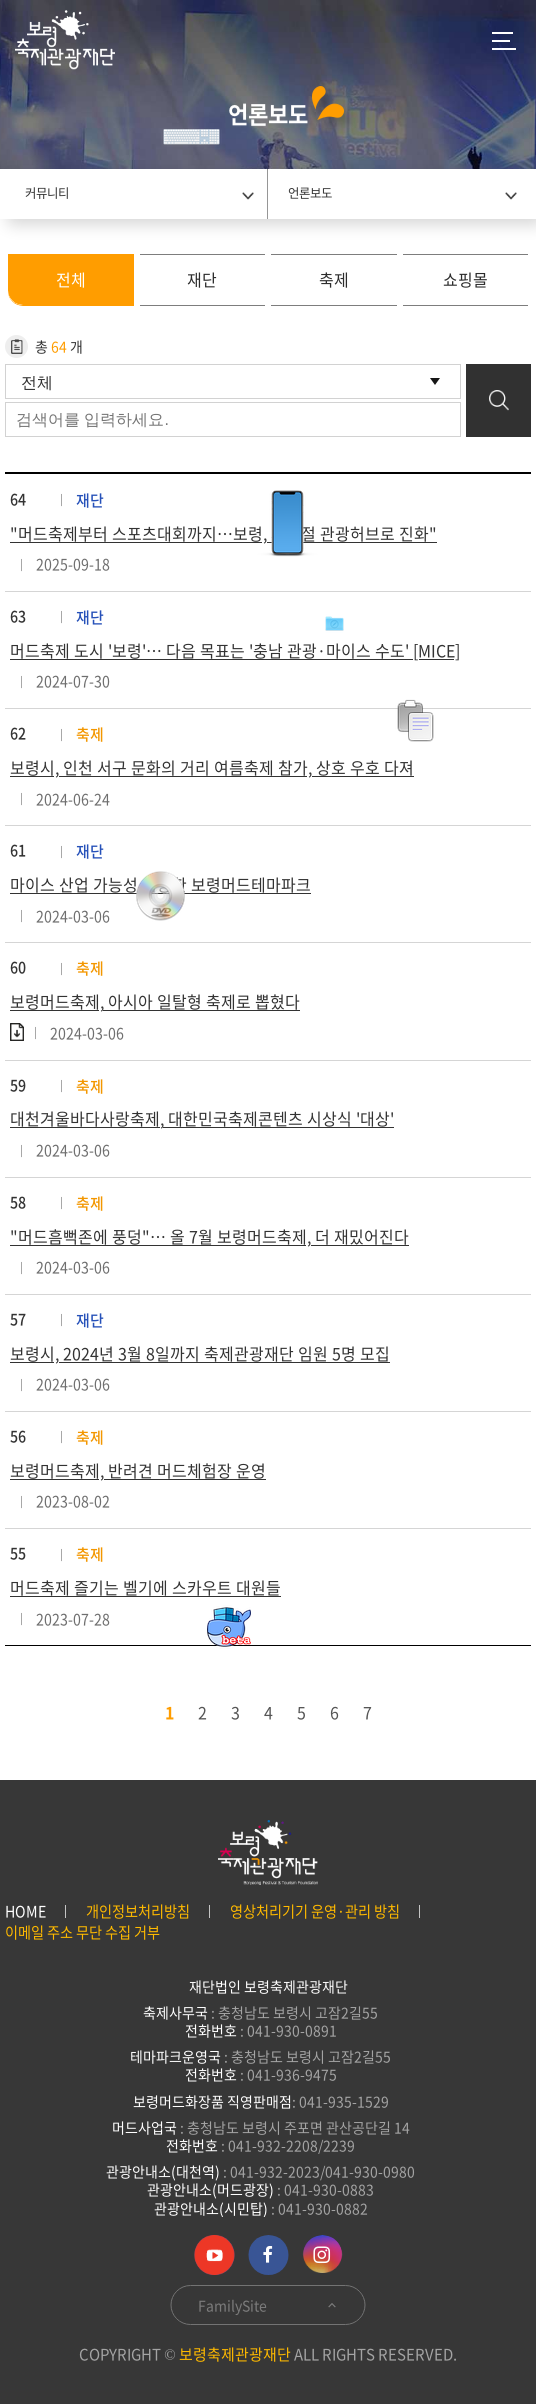 Image resolution: width=536 pixels, height=2404 pixels. I want to click on launch Docker container platform, so click(229, 1627).